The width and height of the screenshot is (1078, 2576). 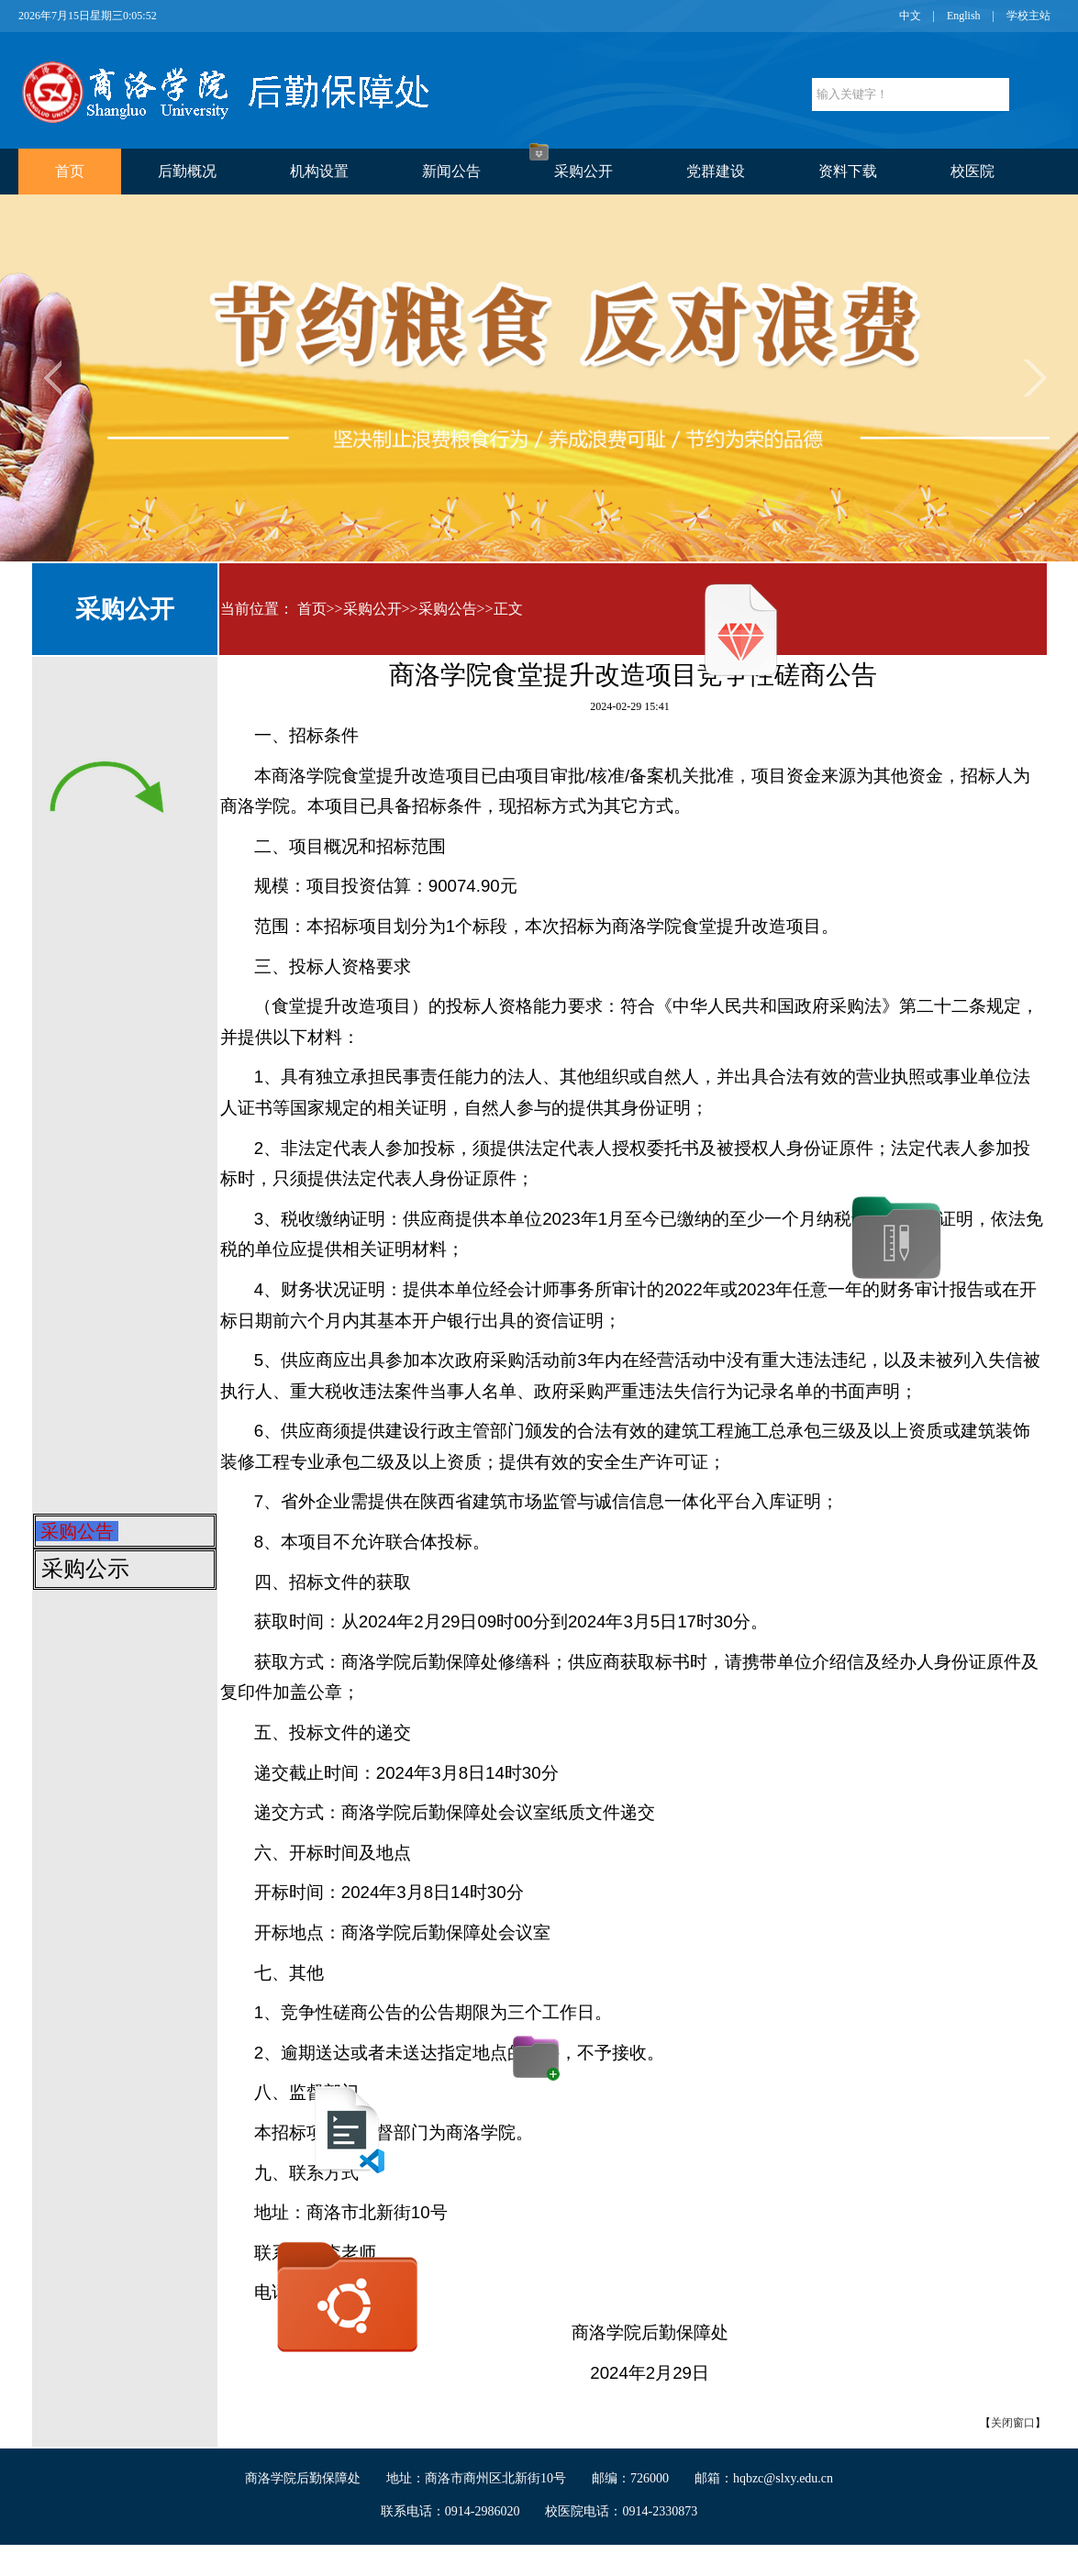 I want to click on open a shell script file in Visual Studio Code, so click(x=347, y=2130).